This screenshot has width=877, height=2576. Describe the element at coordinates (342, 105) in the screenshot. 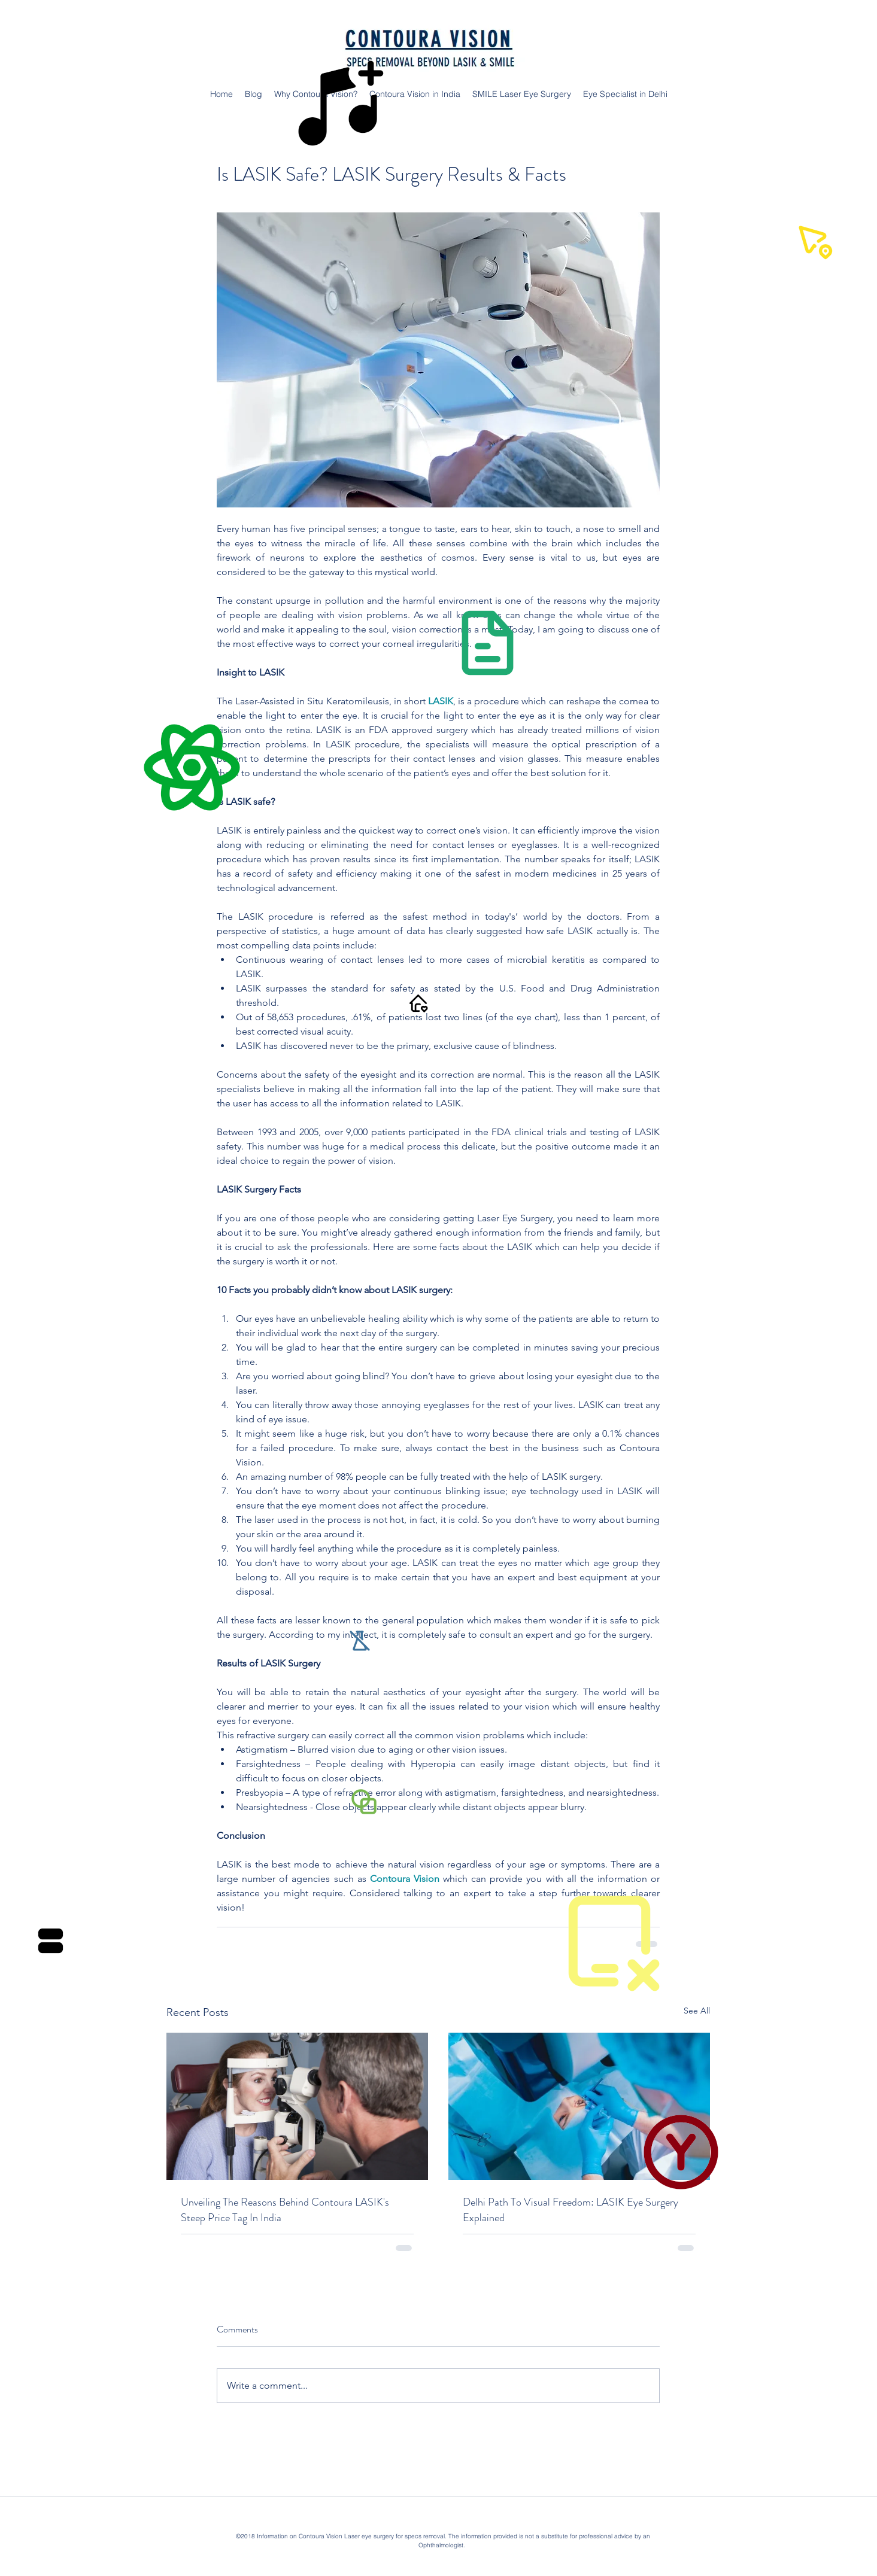

I see `add a new song to your library` at that location.